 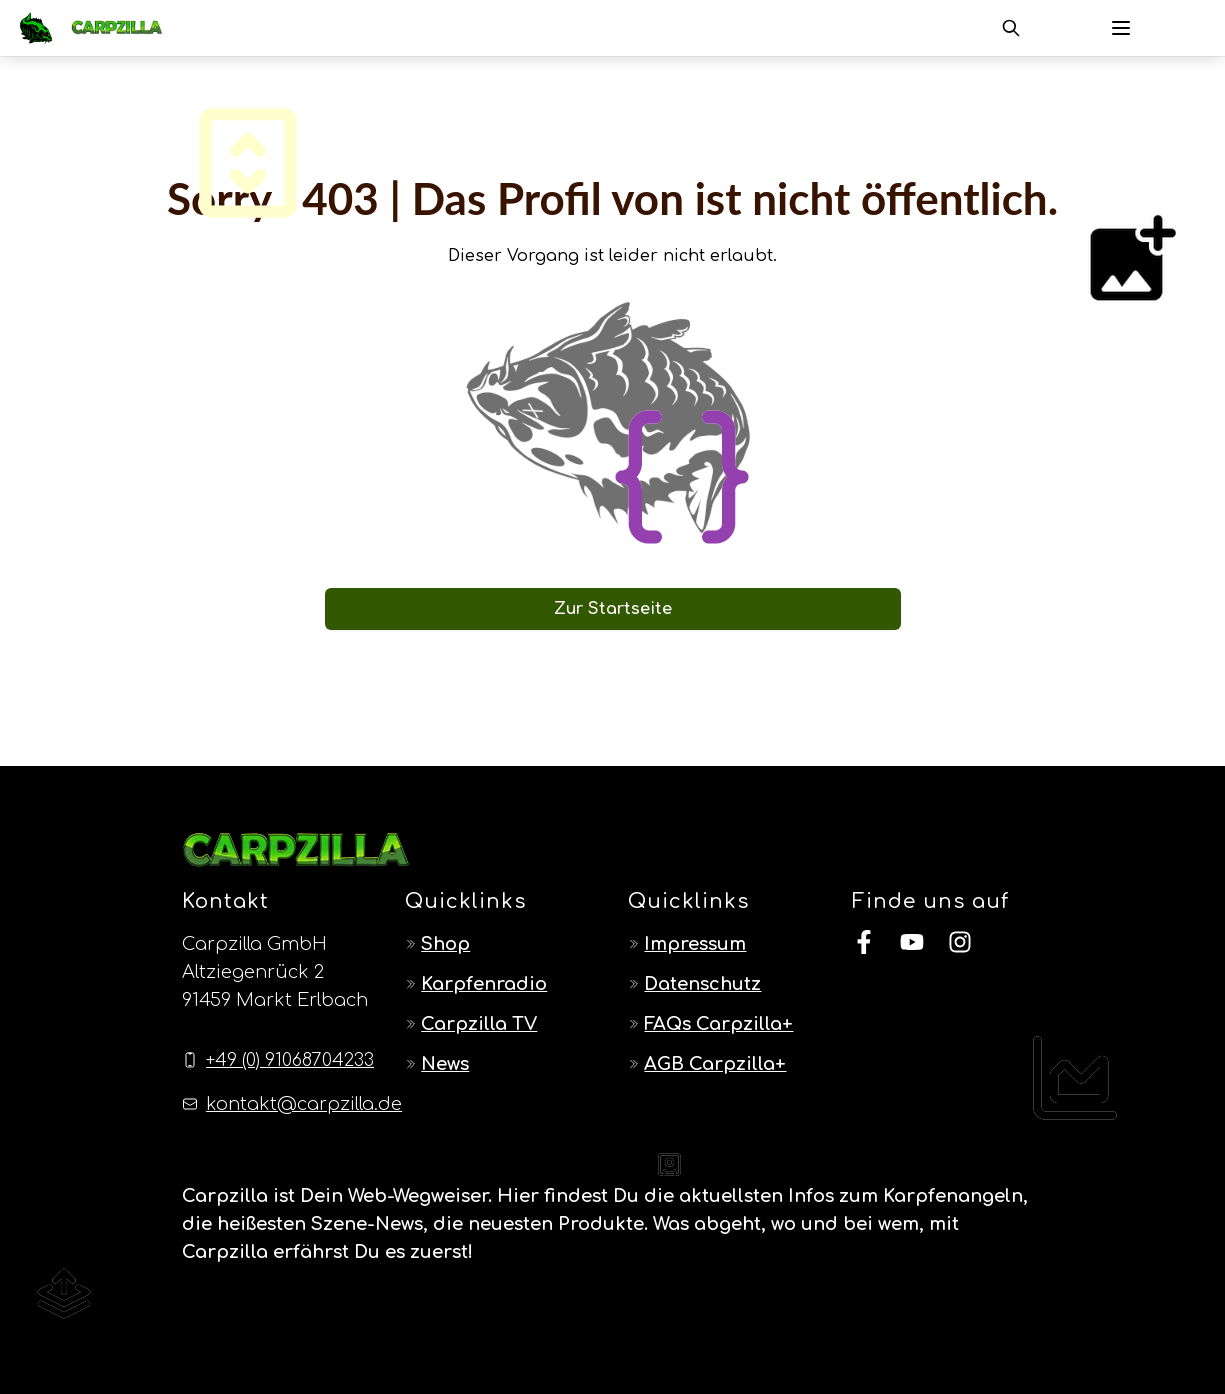 I want to click on view area chart analytics, so click(x=1075, y=1078).